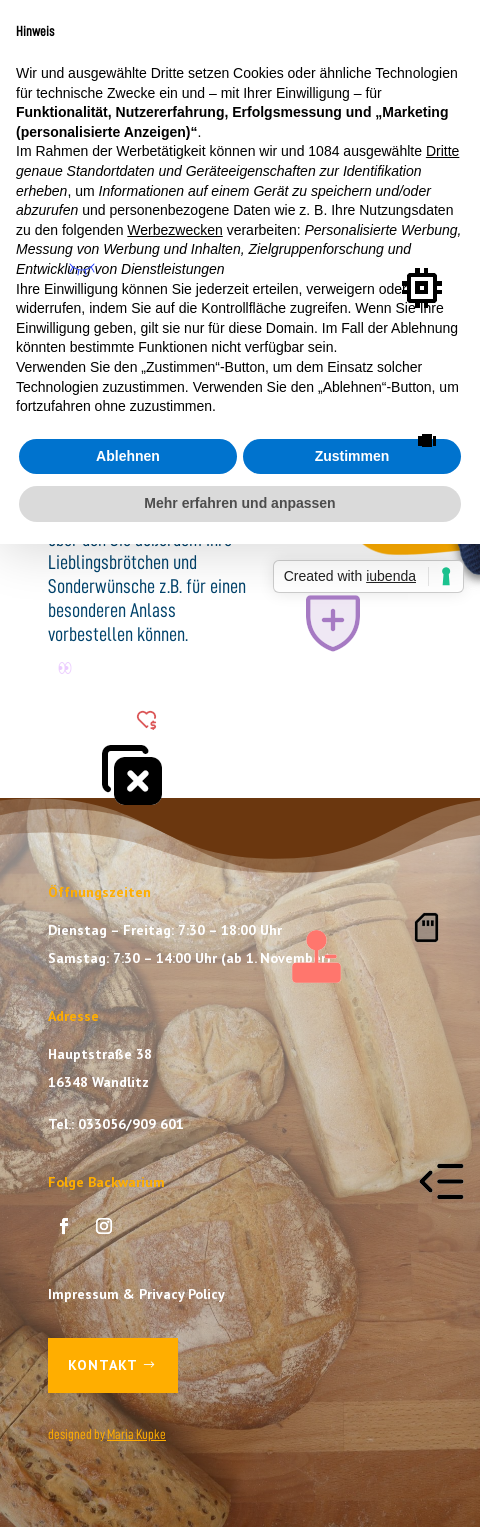  I want to click on hide password or sensitive content, so click(82, 267).